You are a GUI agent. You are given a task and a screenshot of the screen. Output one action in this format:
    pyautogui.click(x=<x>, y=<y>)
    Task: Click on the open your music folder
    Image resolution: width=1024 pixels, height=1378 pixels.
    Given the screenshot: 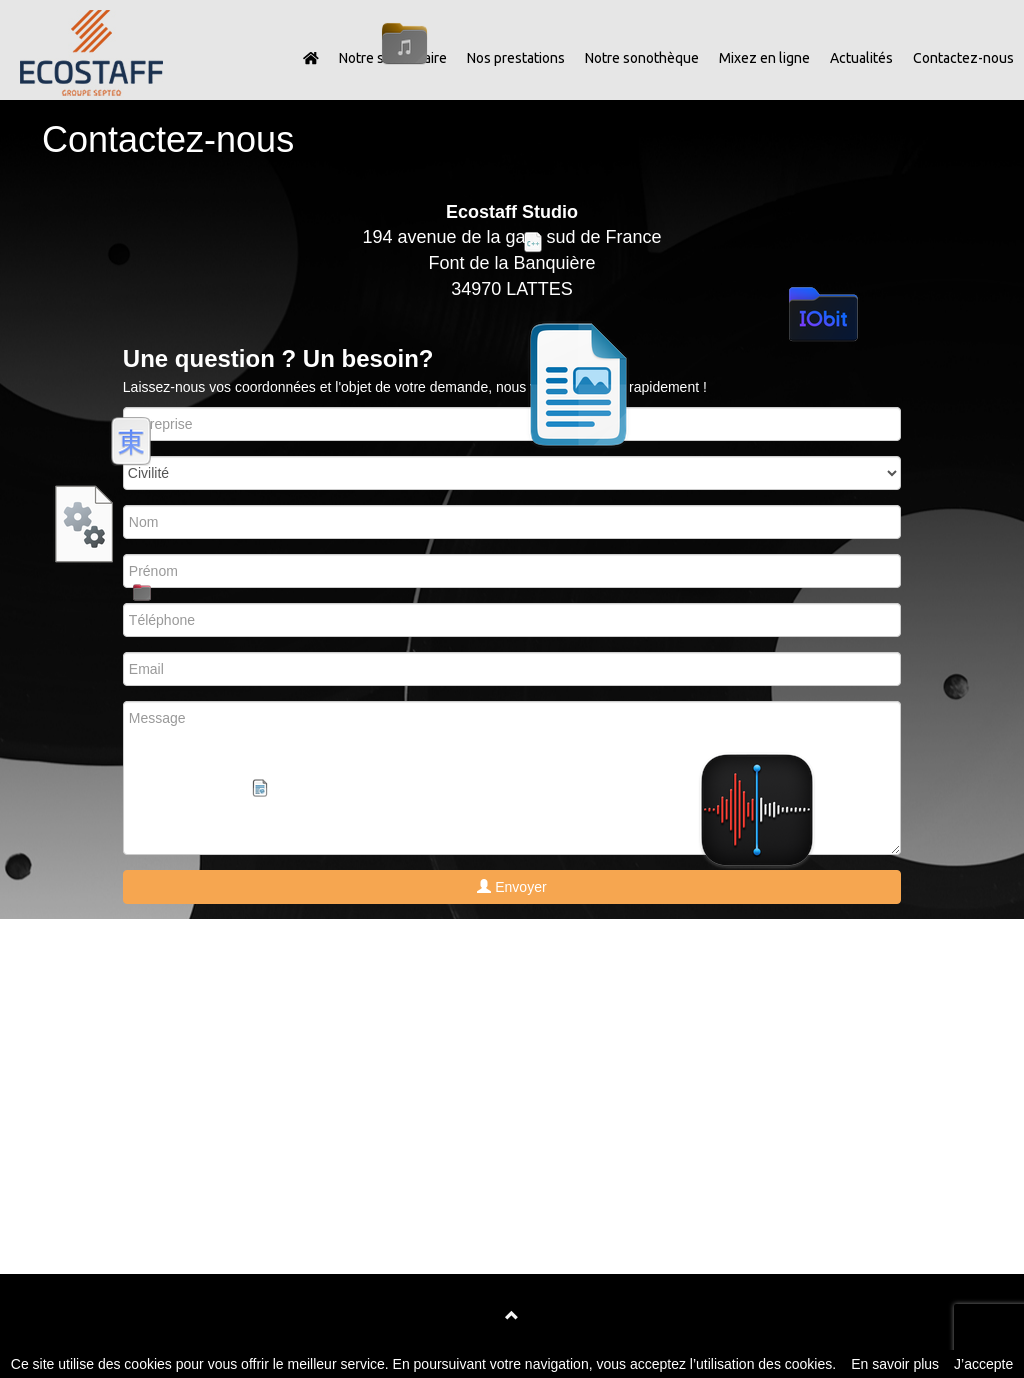 What is the action you would take?
    pyautogui.click(x=404, y=43)
    